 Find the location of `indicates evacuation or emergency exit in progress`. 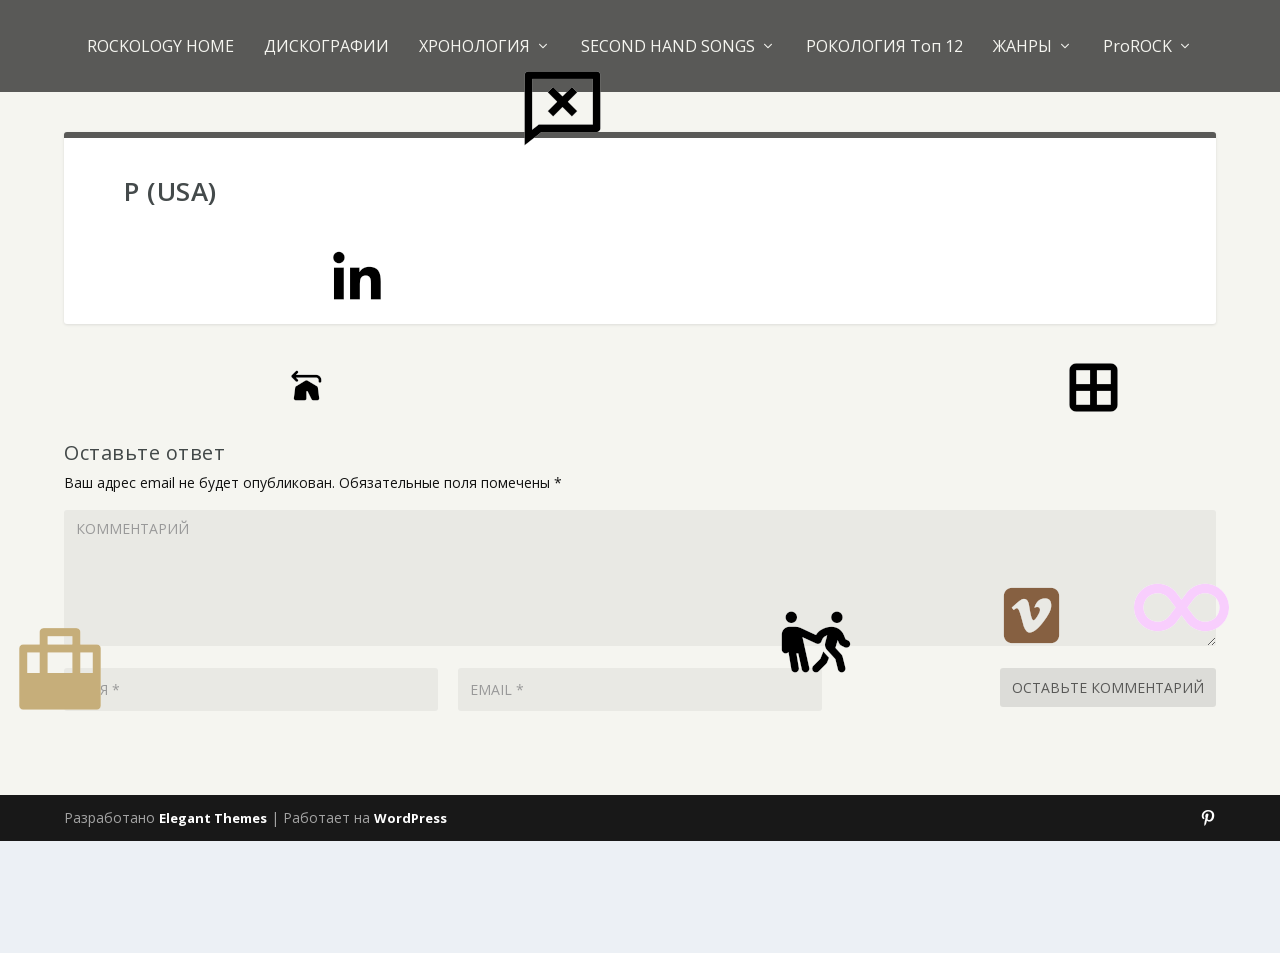

indicates evacuation or emergency exit in progress is located at coordinates (816, 642).